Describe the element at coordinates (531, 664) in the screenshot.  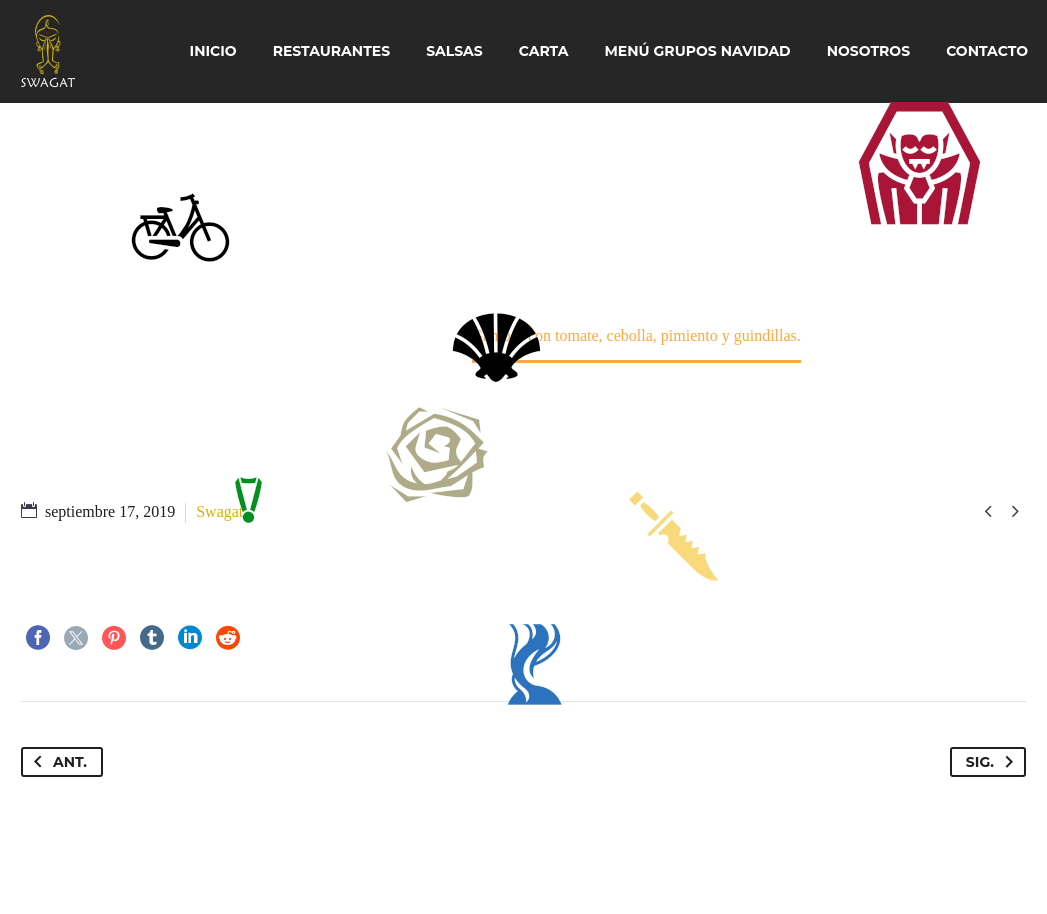
I see `indicates a magic or mystical item in inventory` at that location.